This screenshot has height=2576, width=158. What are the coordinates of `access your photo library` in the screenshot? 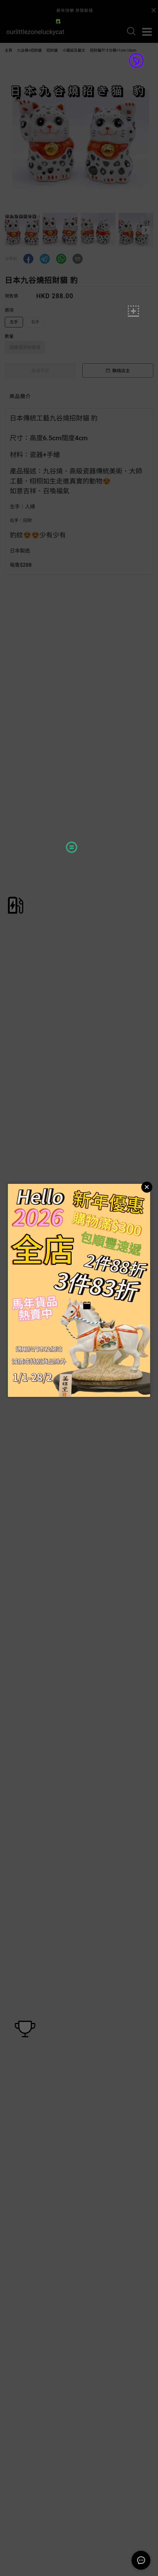 It's located at (18, 99).